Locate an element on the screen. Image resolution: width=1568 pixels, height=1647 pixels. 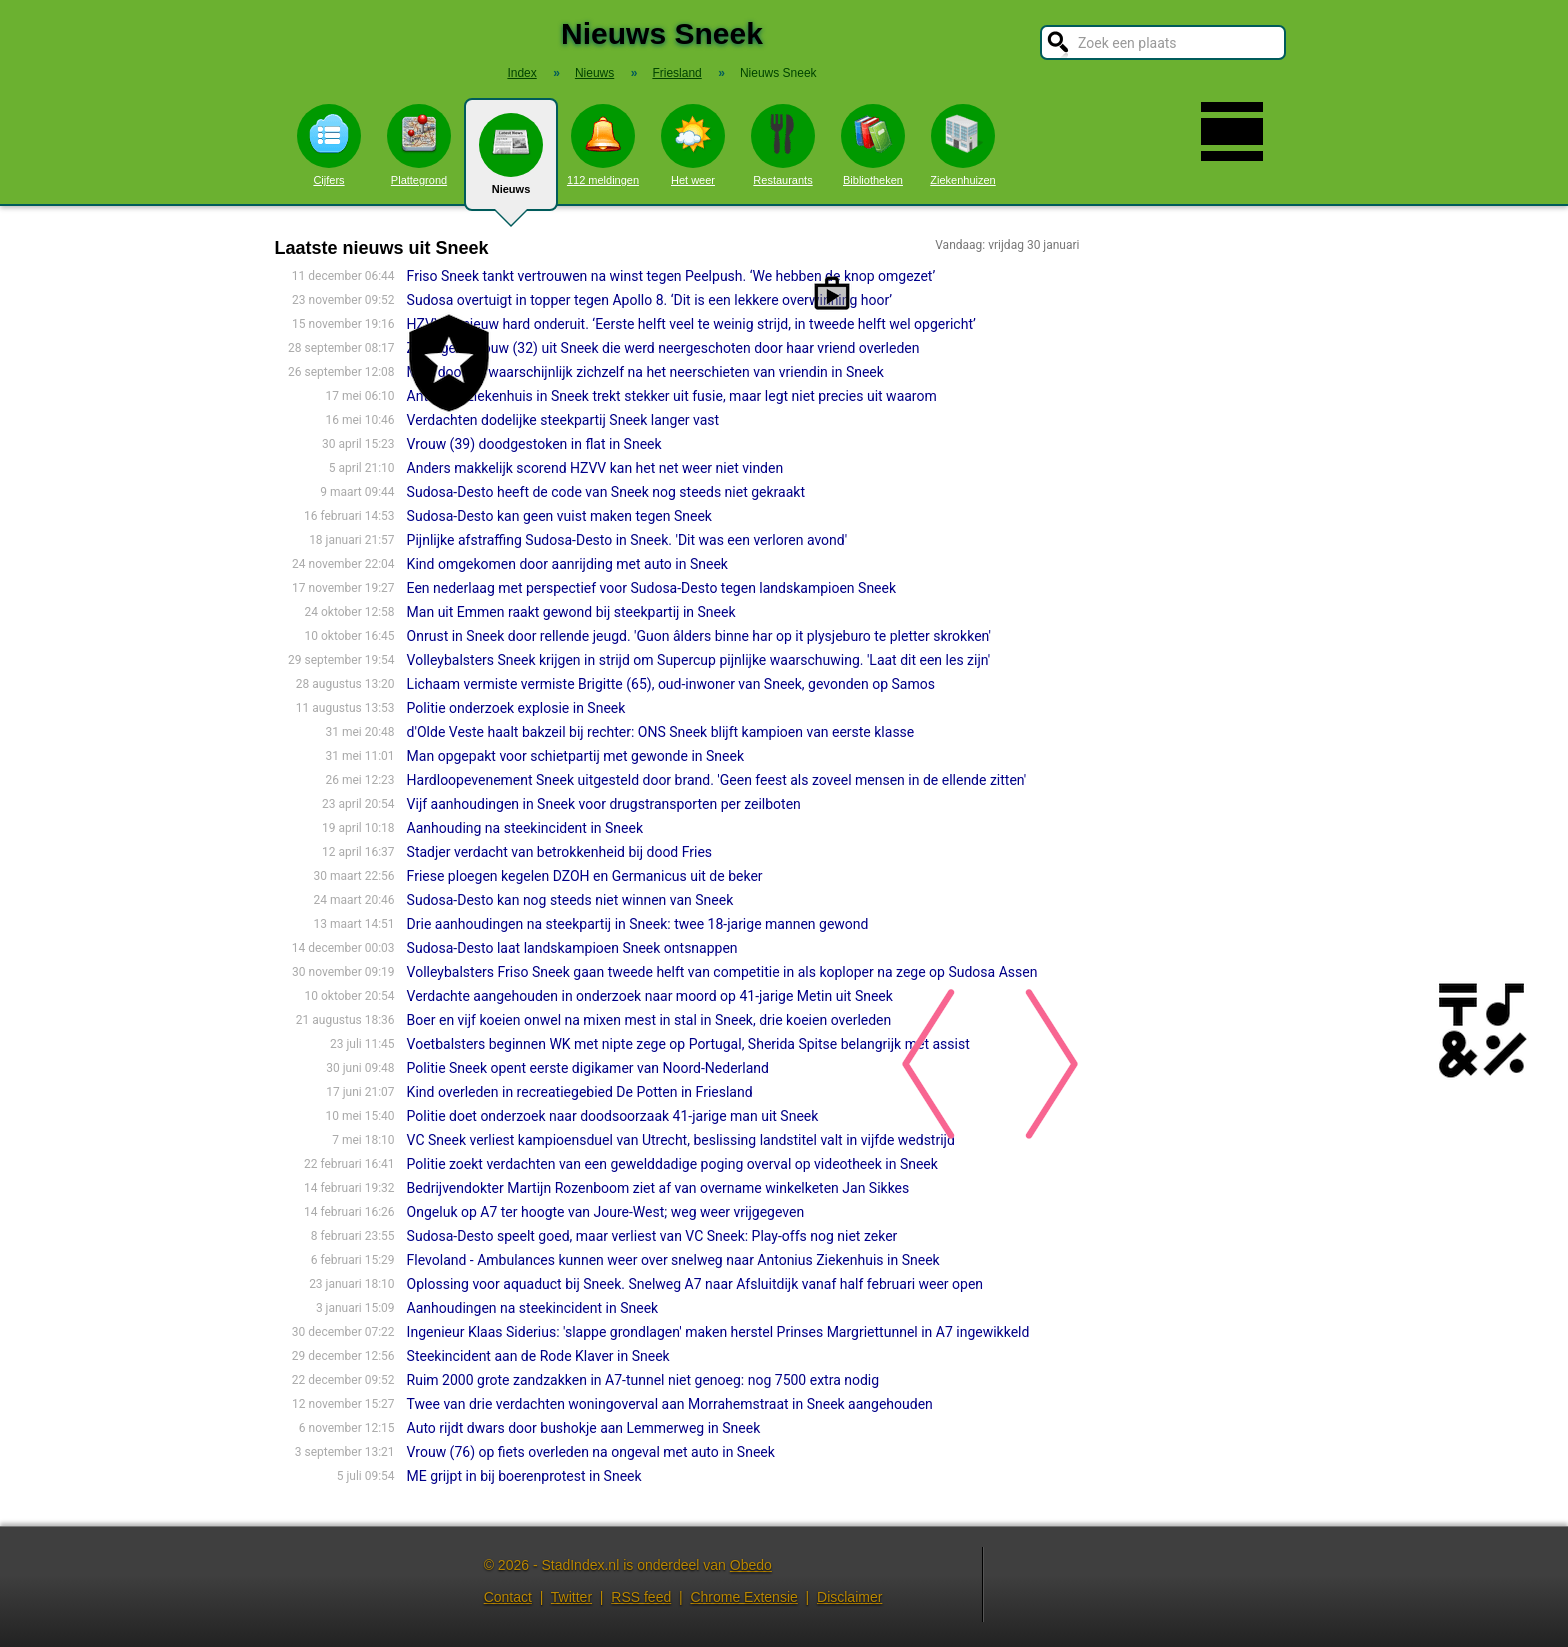
switch to day view in calendar is located at coordinates (1233, 131).